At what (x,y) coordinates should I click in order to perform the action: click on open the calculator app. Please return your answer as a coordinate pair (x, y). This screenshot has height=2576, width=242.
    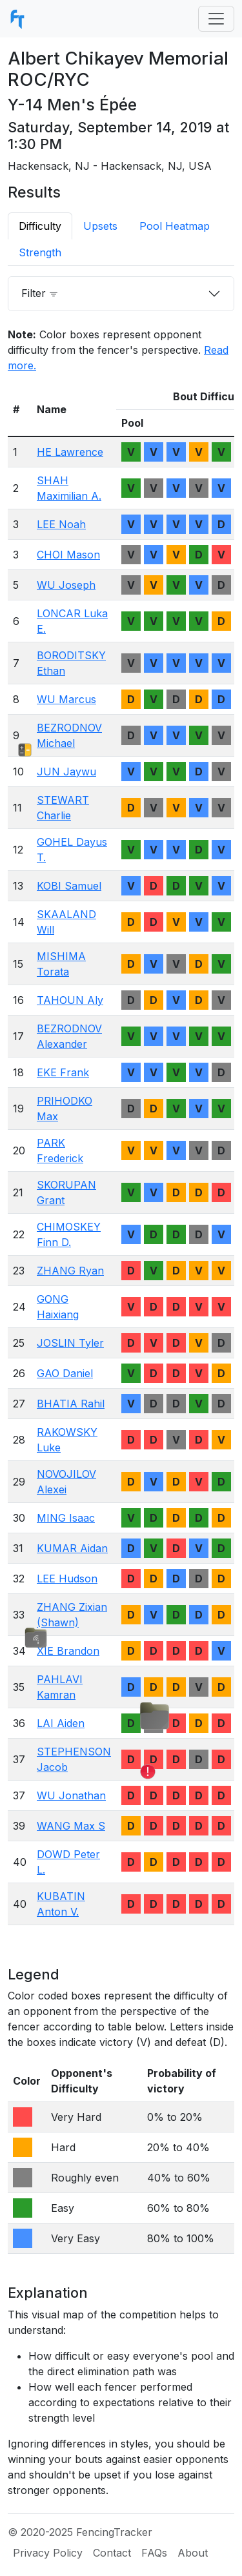
    Looking at the image, I should click on (25, 750).